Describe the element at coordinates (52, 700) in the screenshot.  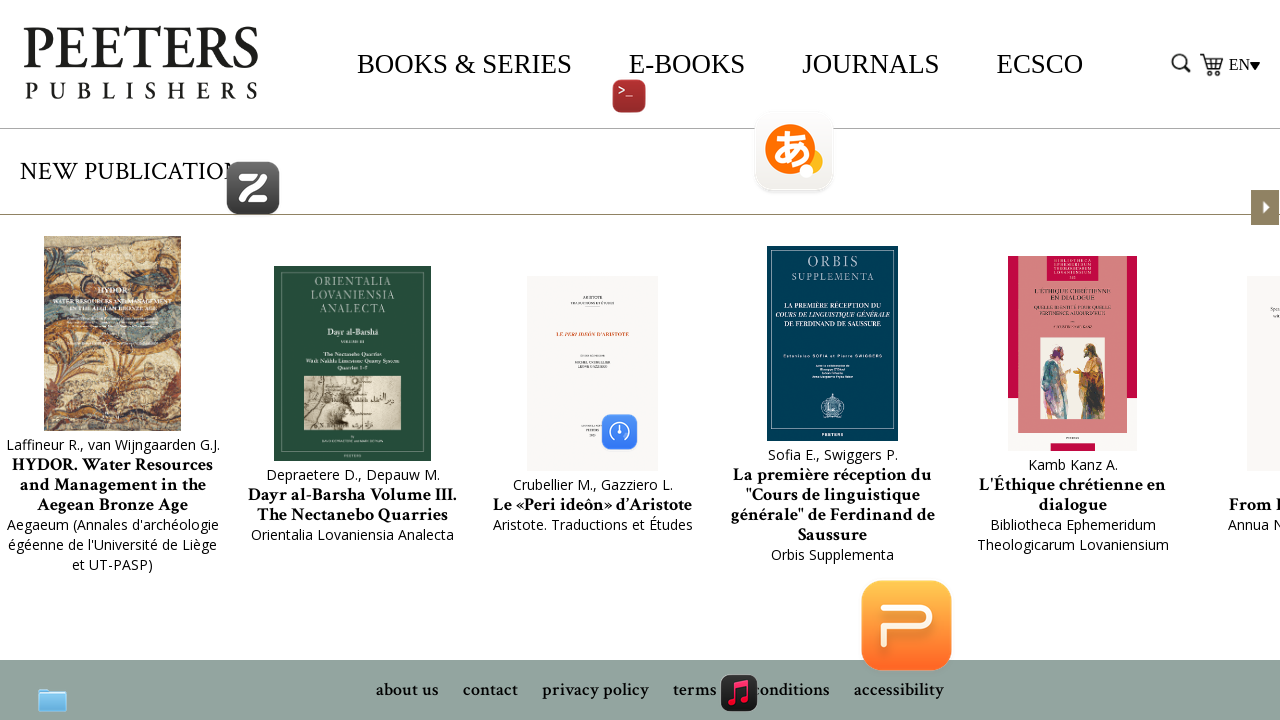
I see `open folder to view contents` at that location.